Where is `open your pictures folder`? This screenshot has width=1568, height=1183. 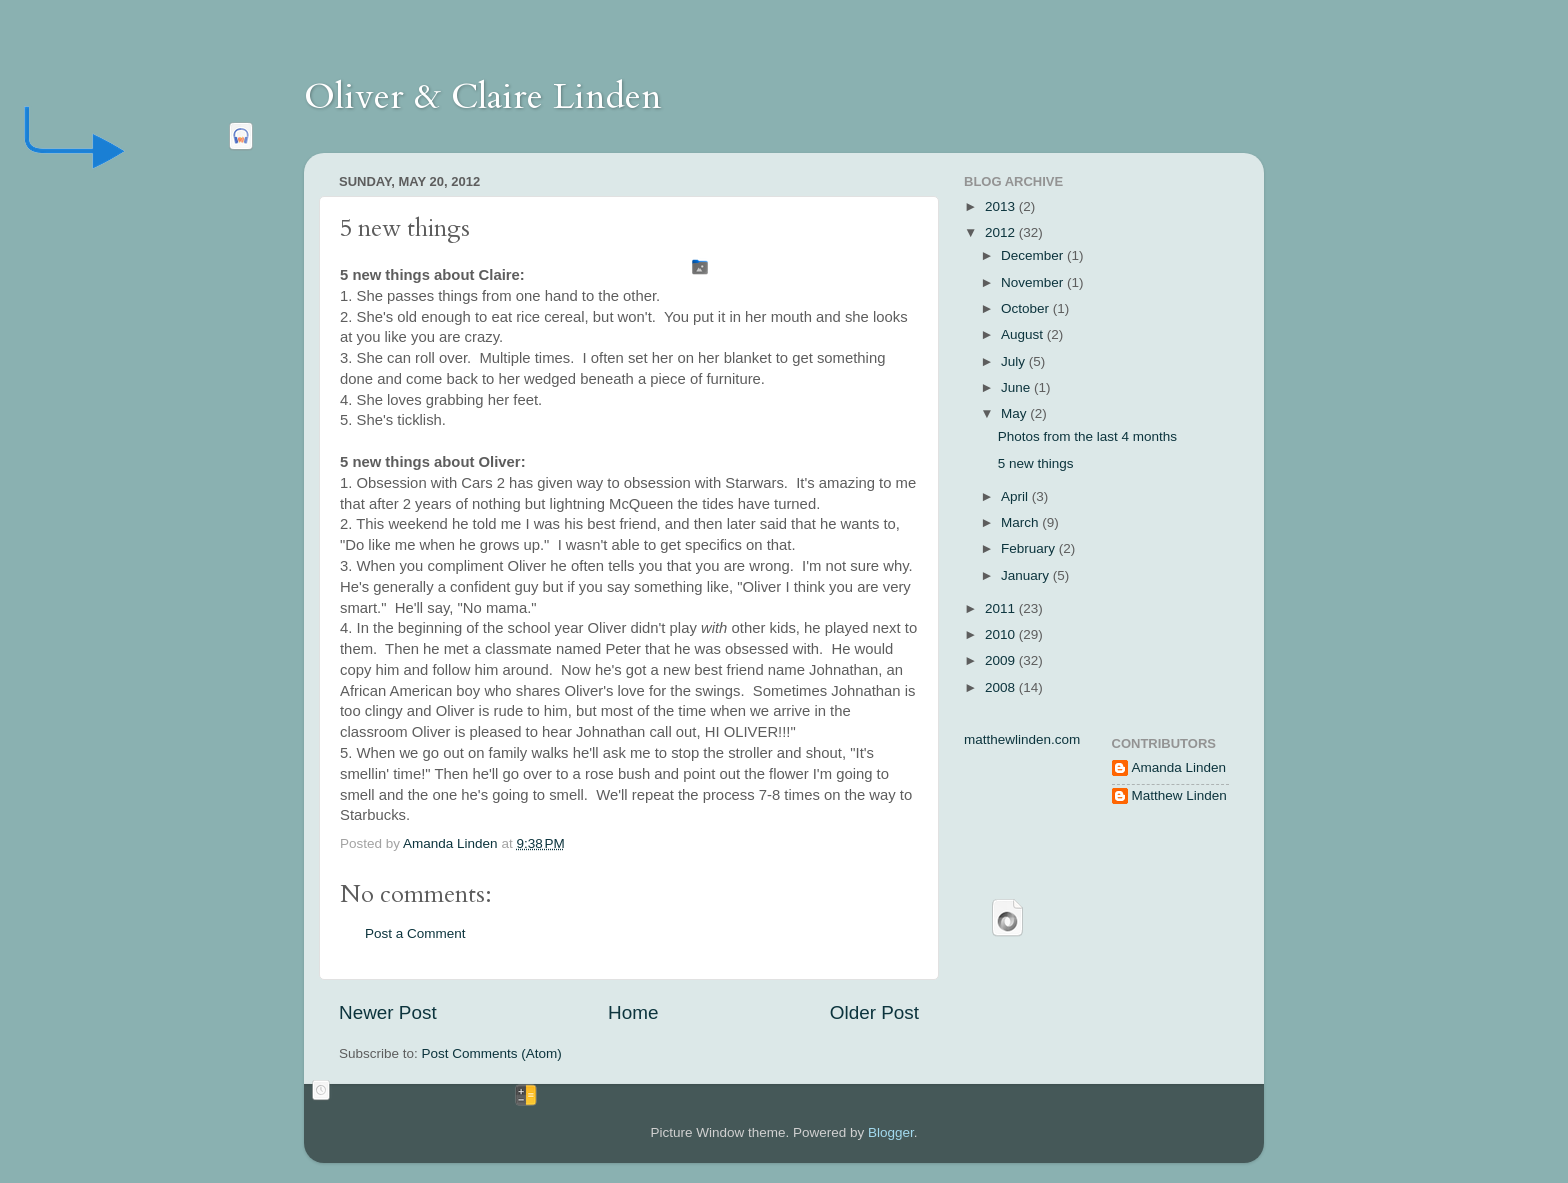 open your pictures folder is located at coordinates (700, 267).